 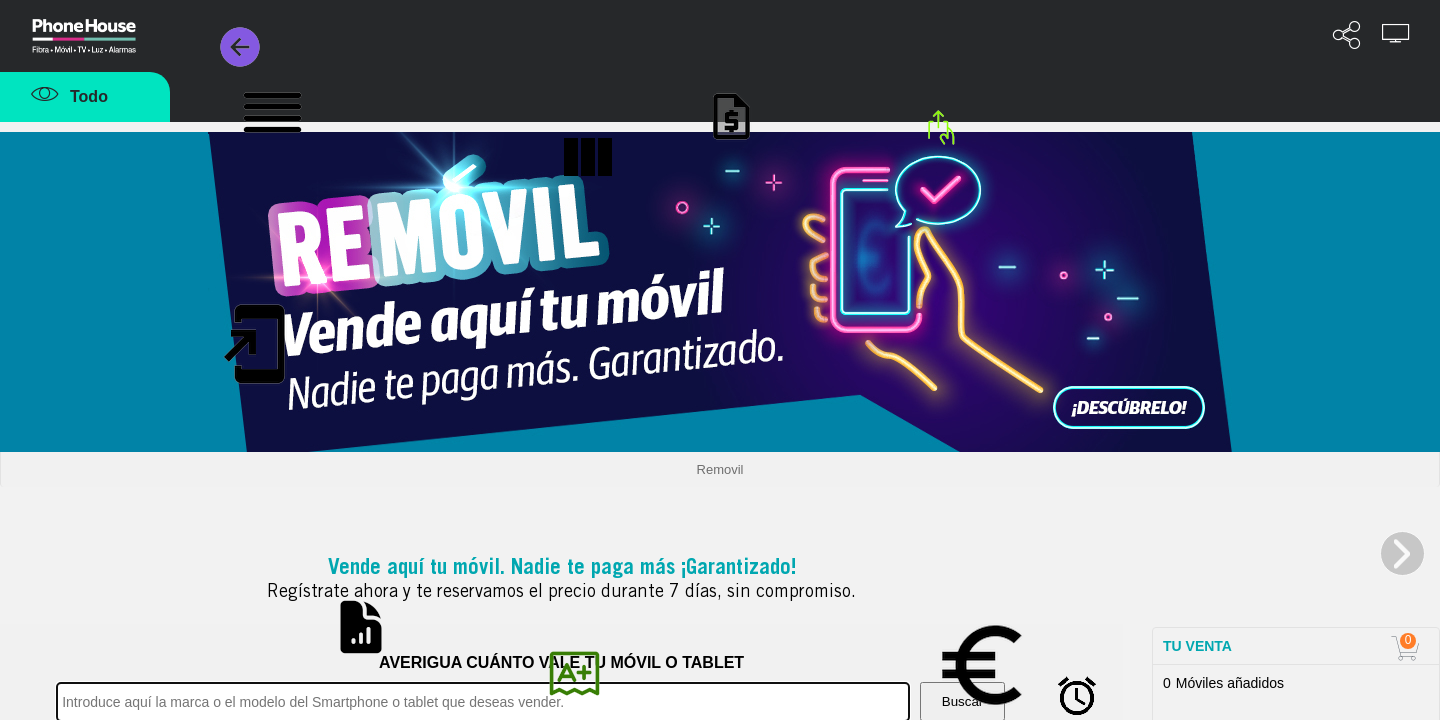 What do you see at coordinates (256, 344) in the screenshot?
I see `add this page or app to your home screen` at bounding box center [256, 344].